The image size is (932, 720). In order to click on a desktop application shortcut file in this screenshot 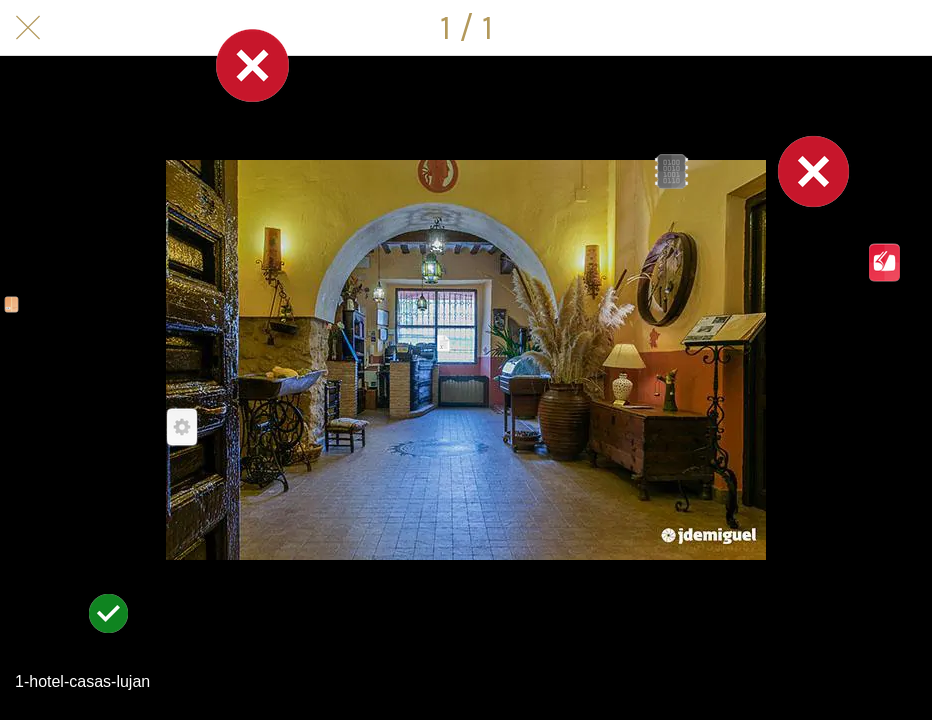, I will do `click(182, 427)`.